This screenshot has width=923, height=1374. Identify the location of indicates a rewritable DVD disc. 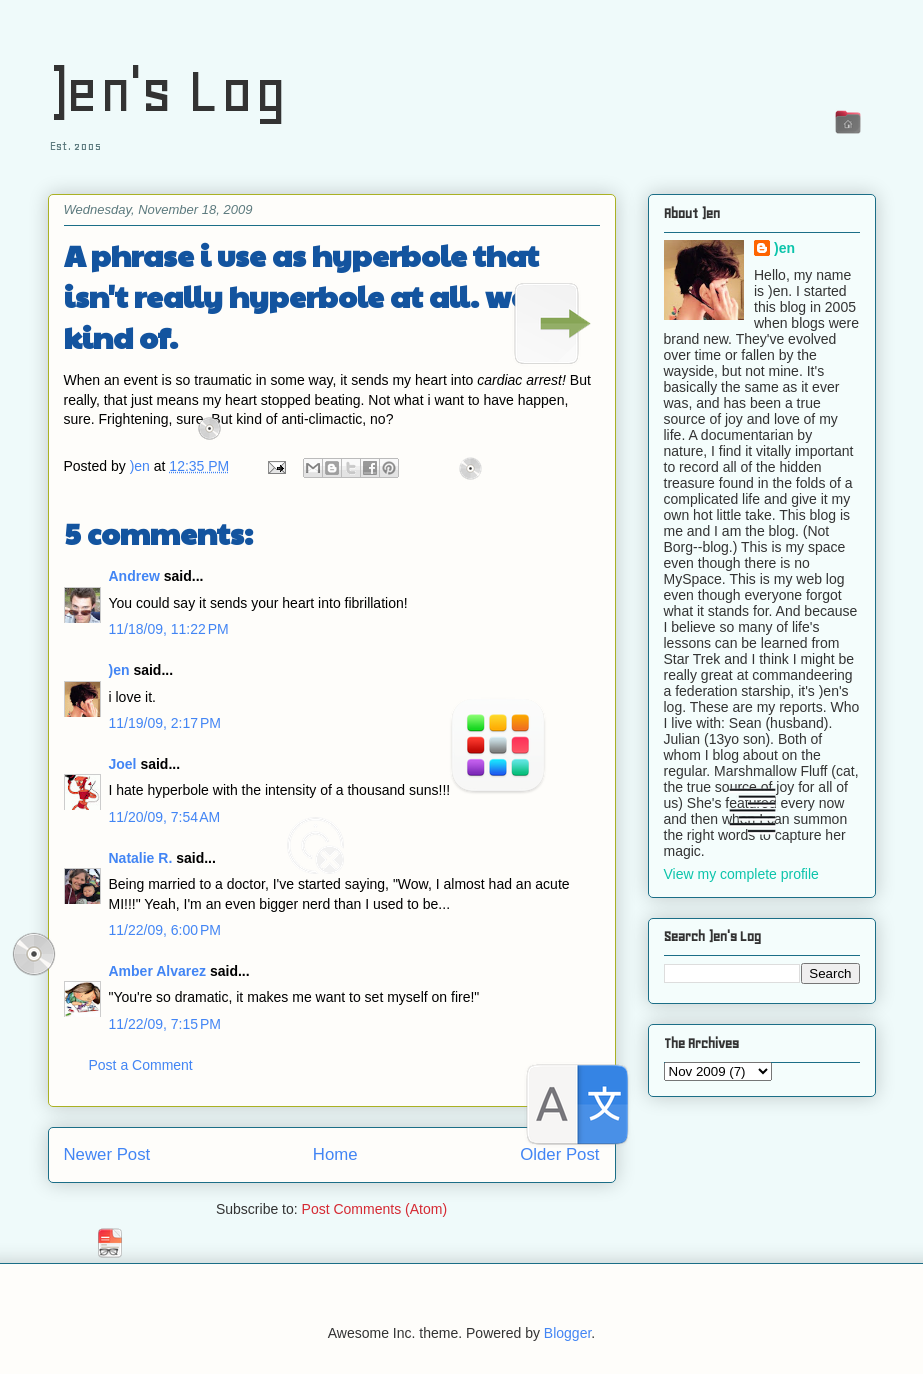
(34, 954).